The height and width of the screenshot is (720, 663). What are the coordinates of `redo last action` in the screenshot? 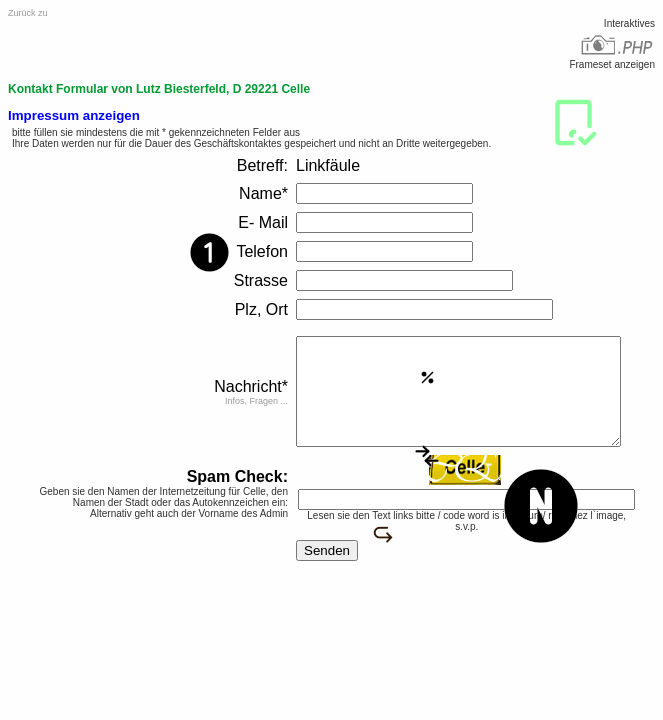 It's located at (383, 534).